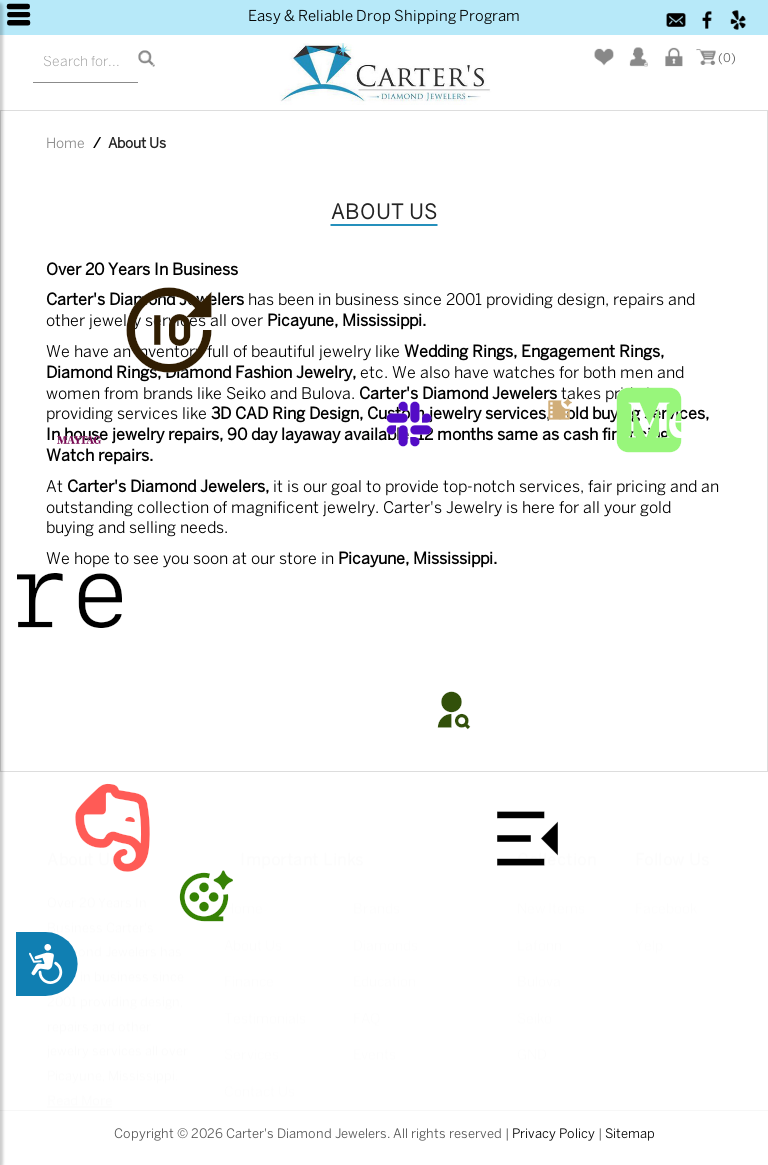 The image size is (768, 1165). I want to click on remark markdown processor logo, so click(69, 600).